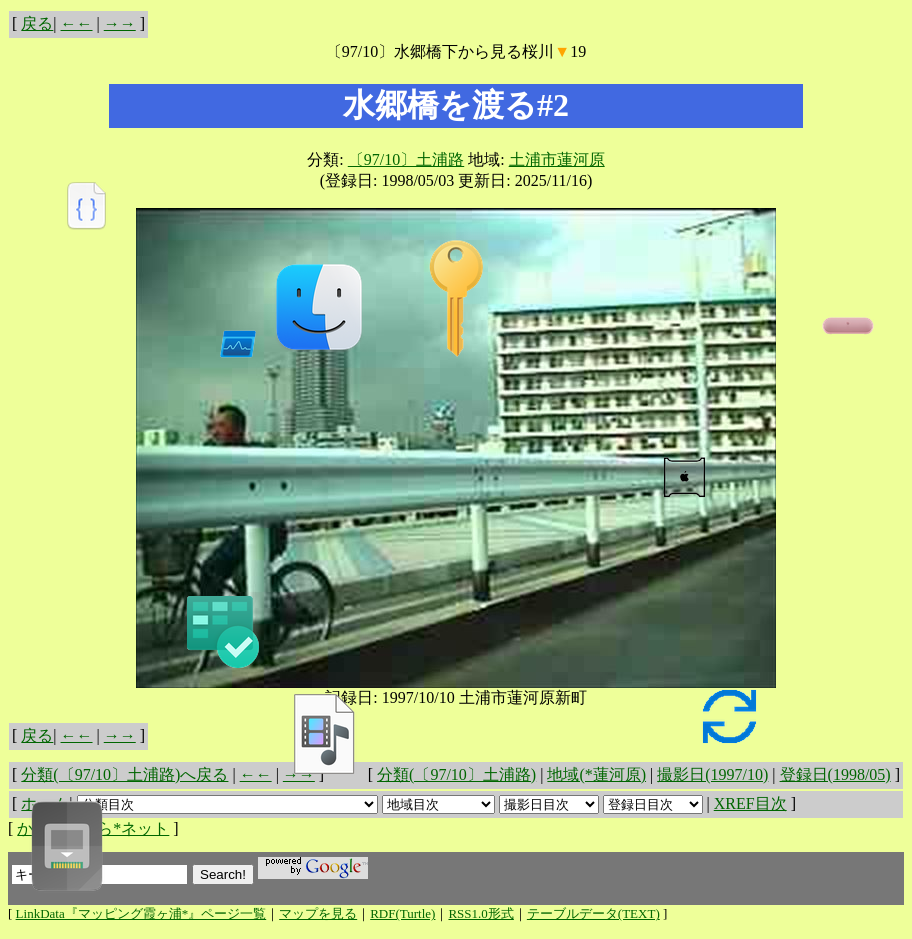  Describe the element at coordinates (324, 734) in the screenshot. I see `open a media file containing audio or video content` at that location.